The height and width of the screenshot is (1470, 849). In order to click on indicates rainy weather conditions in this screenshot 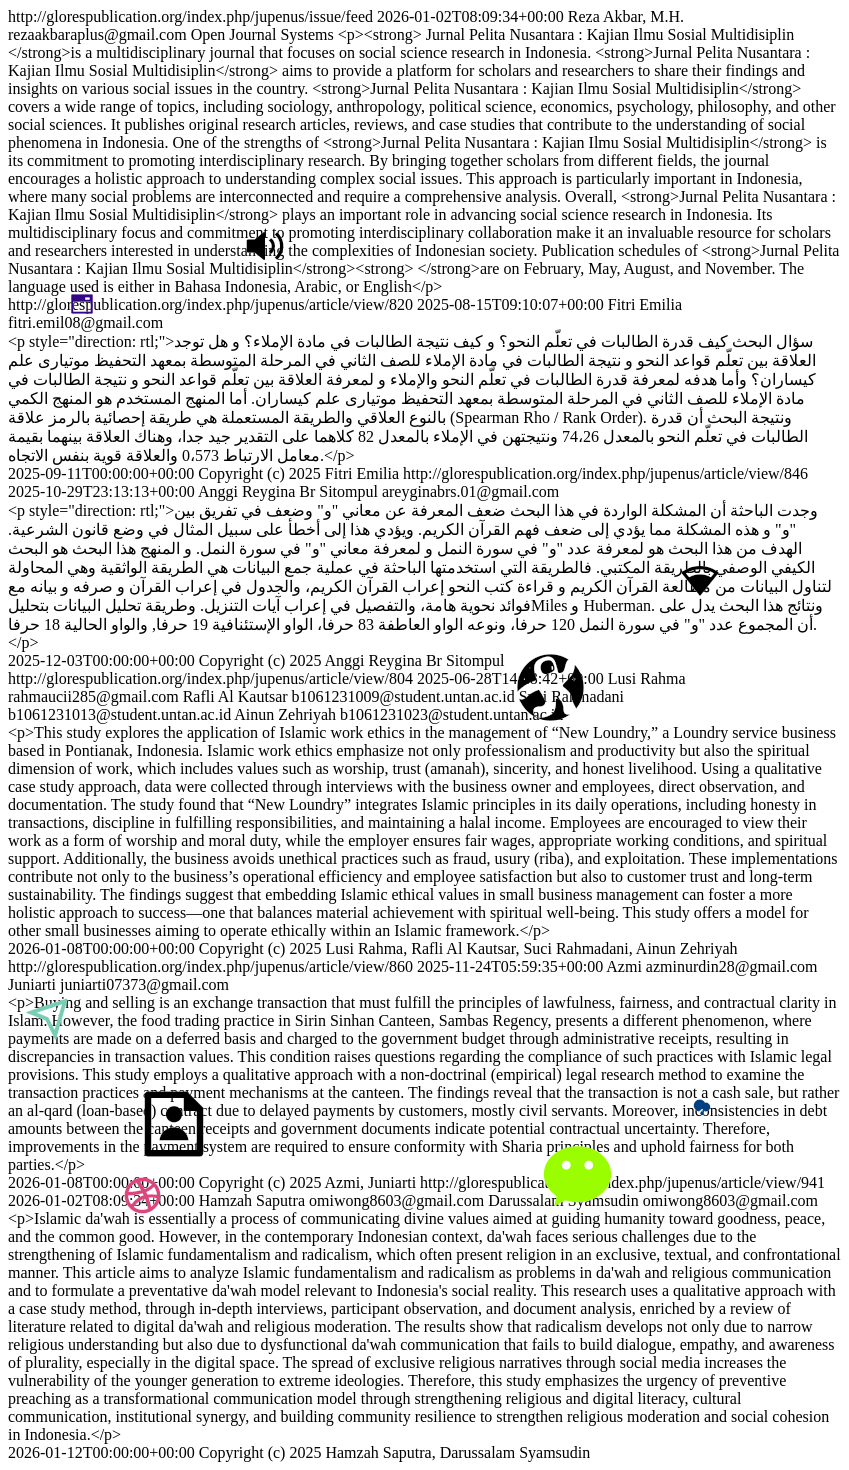, I will do `click(702, 1107)`.